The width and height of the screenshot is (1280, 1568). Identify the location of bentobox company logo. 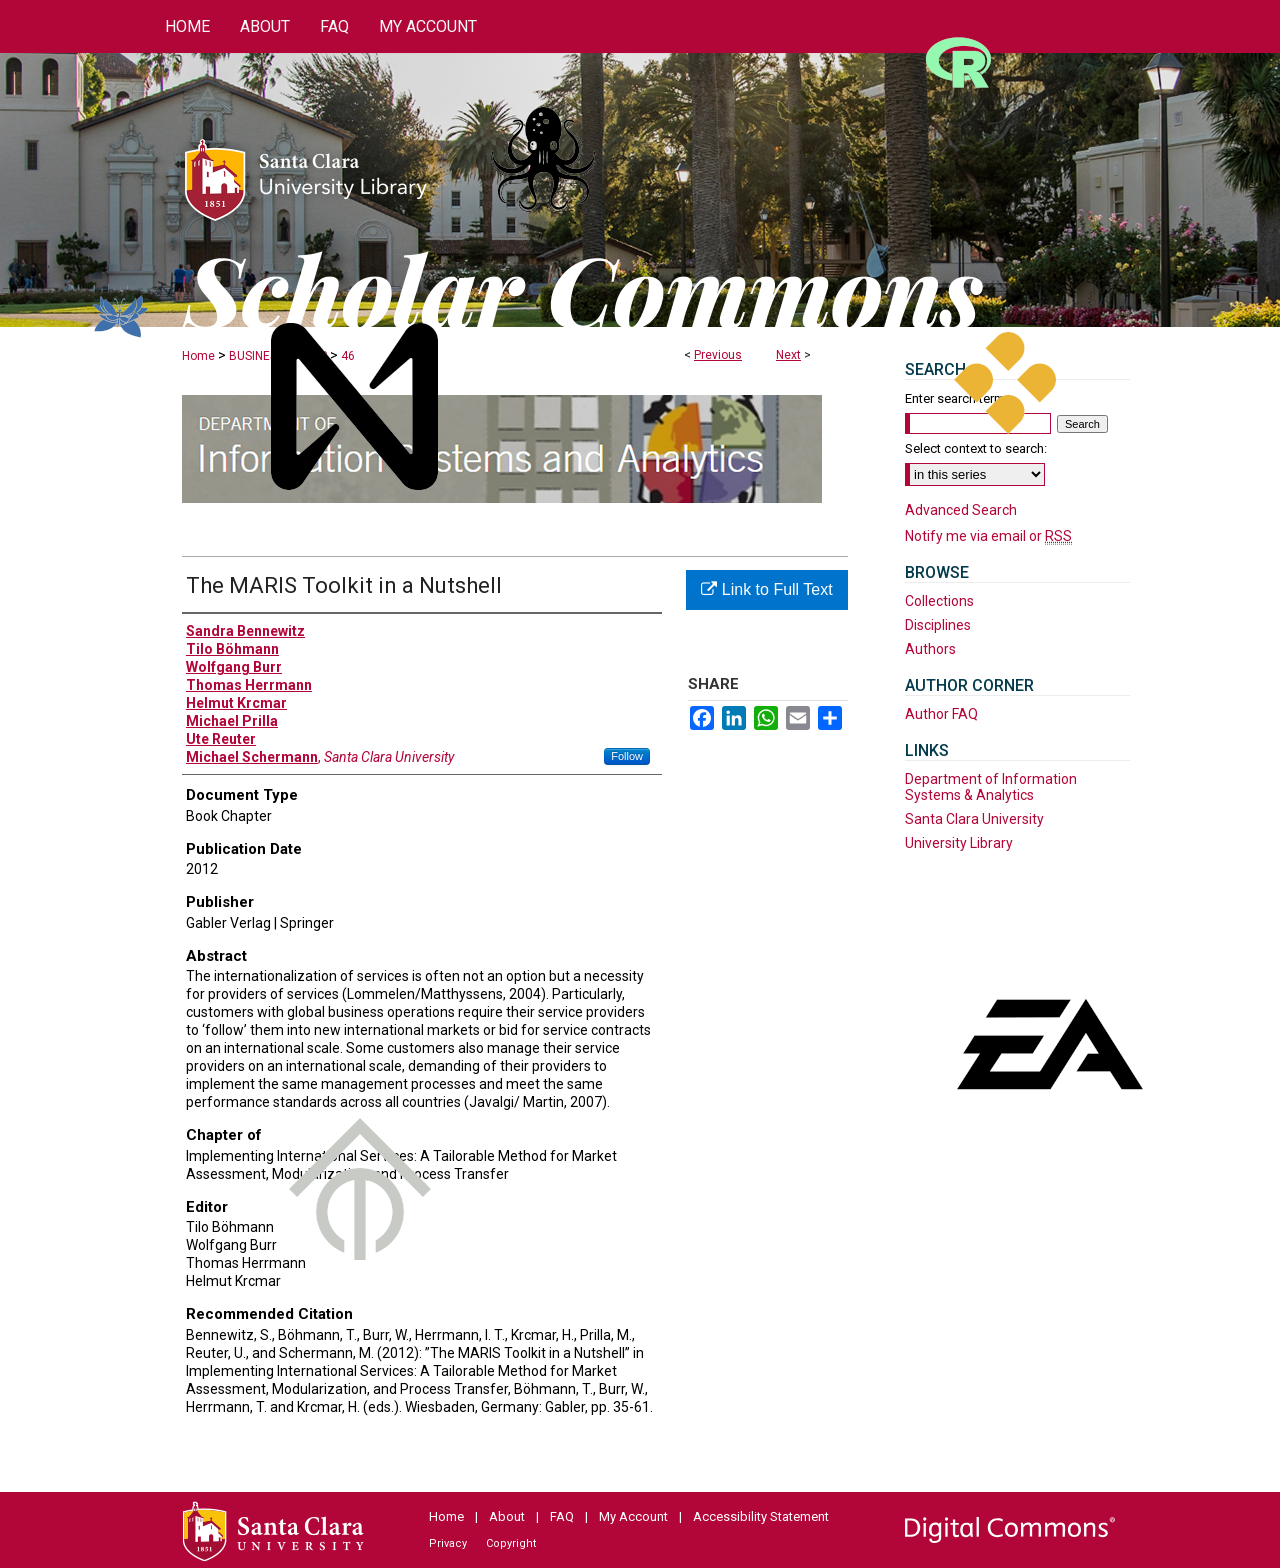
(1005, 383).